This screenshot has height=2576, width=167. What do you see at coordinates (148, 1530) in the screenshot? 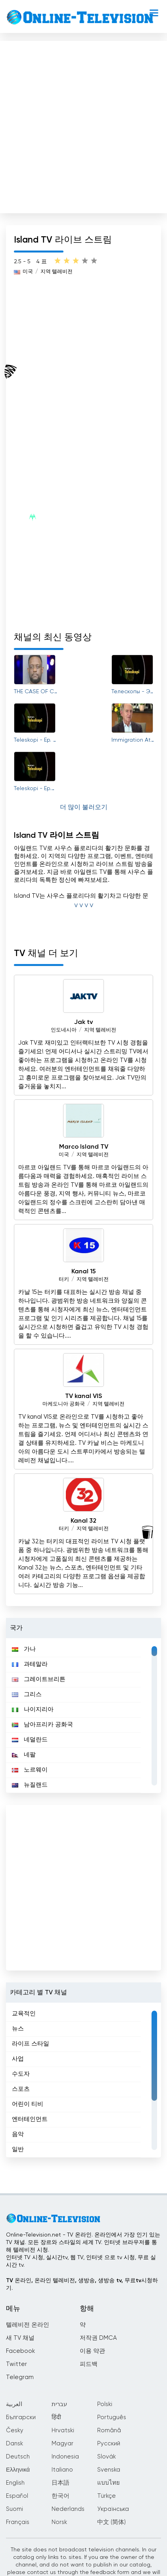
I see `metal bucket item in game inventory` at bounding box center [148, 1530].